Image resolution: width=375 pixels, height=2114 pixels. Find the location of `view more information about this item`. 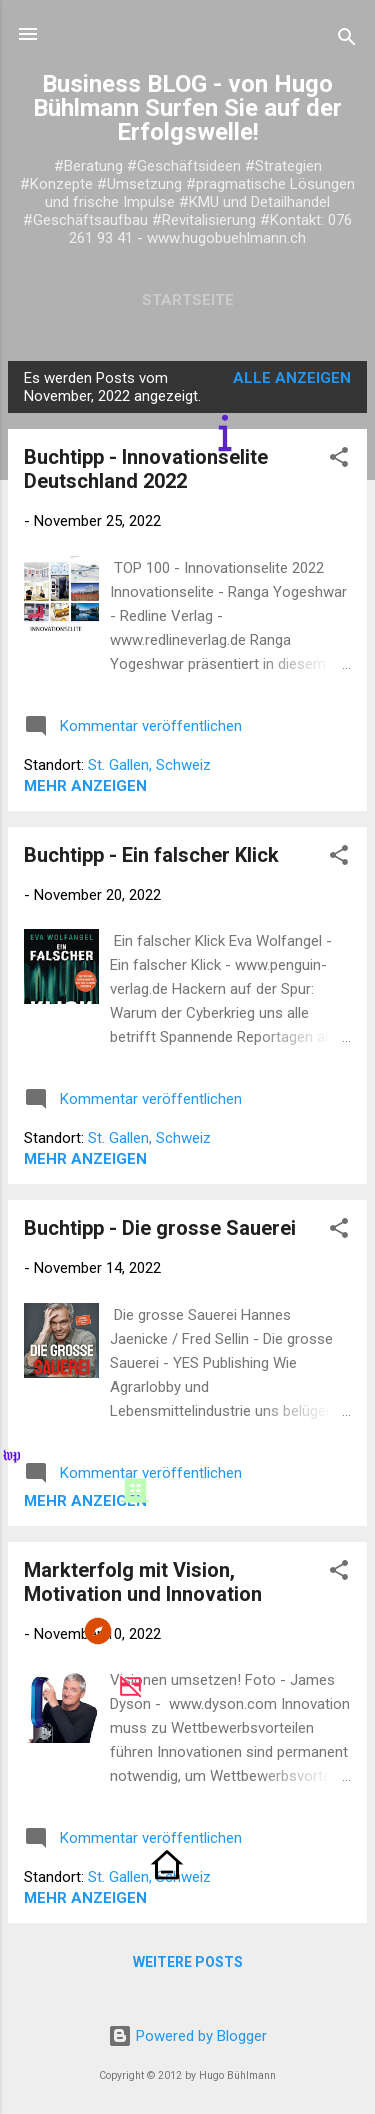

view more information about this item is located at coordinates (225, 434).